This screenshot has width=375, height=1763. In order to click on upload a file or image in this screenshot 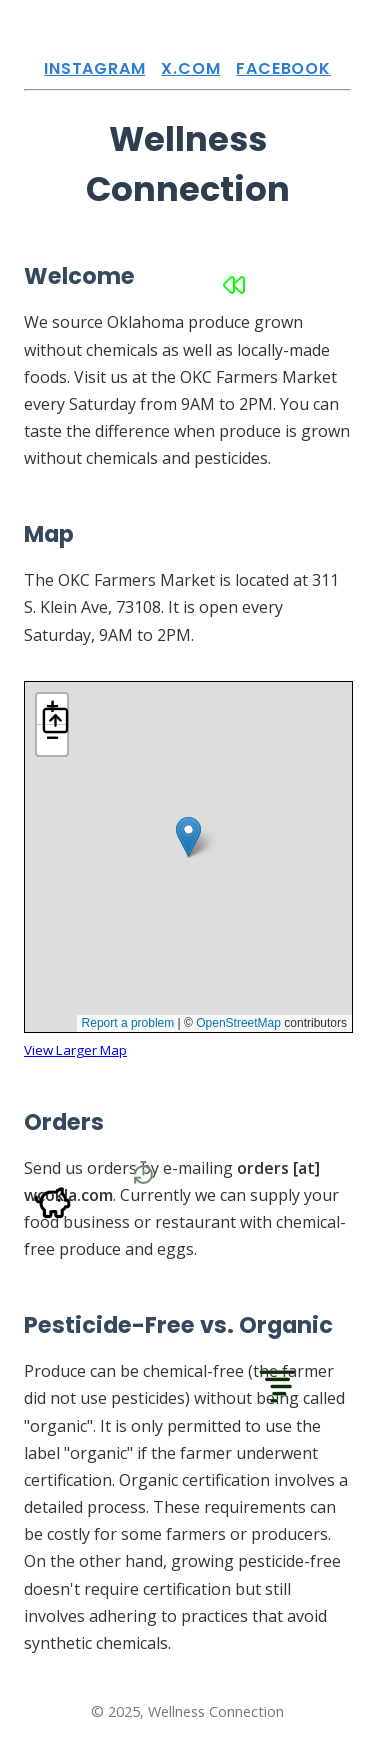, I will do `click(55, 720)`.